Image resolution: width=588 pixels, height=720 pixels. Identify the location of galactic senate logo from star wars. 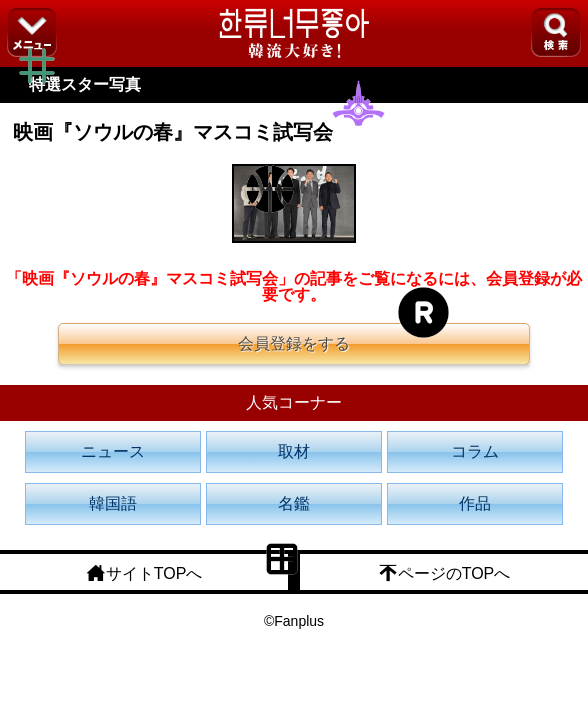
(358, 103).